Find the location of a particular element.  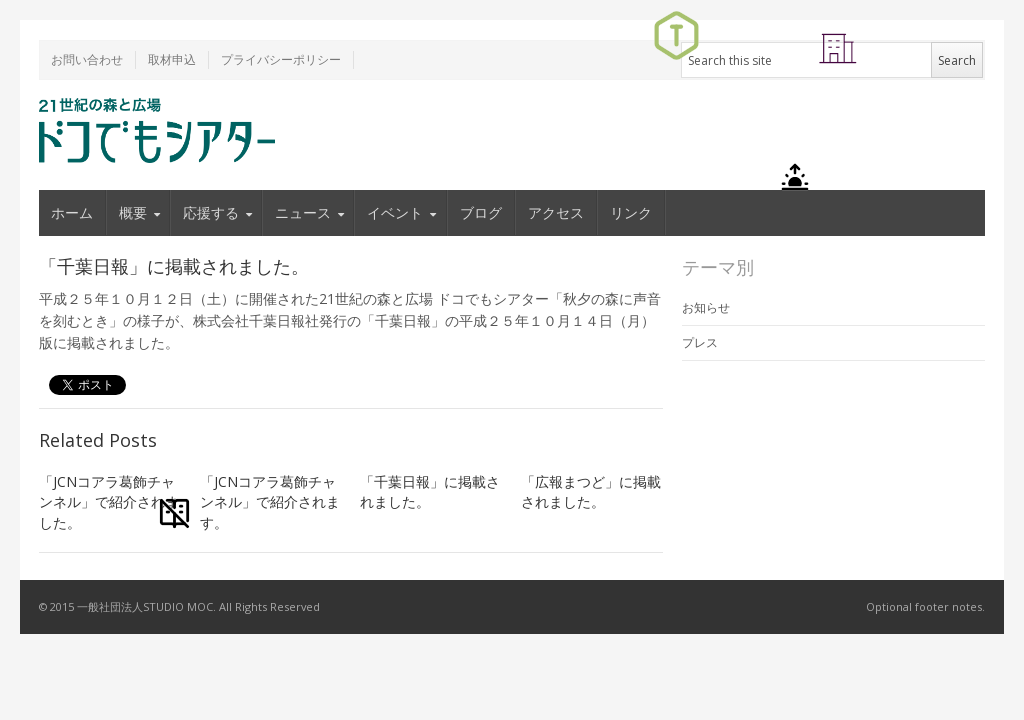

indicates a category or tag starting with "T" is located at coordinates (676, 35).